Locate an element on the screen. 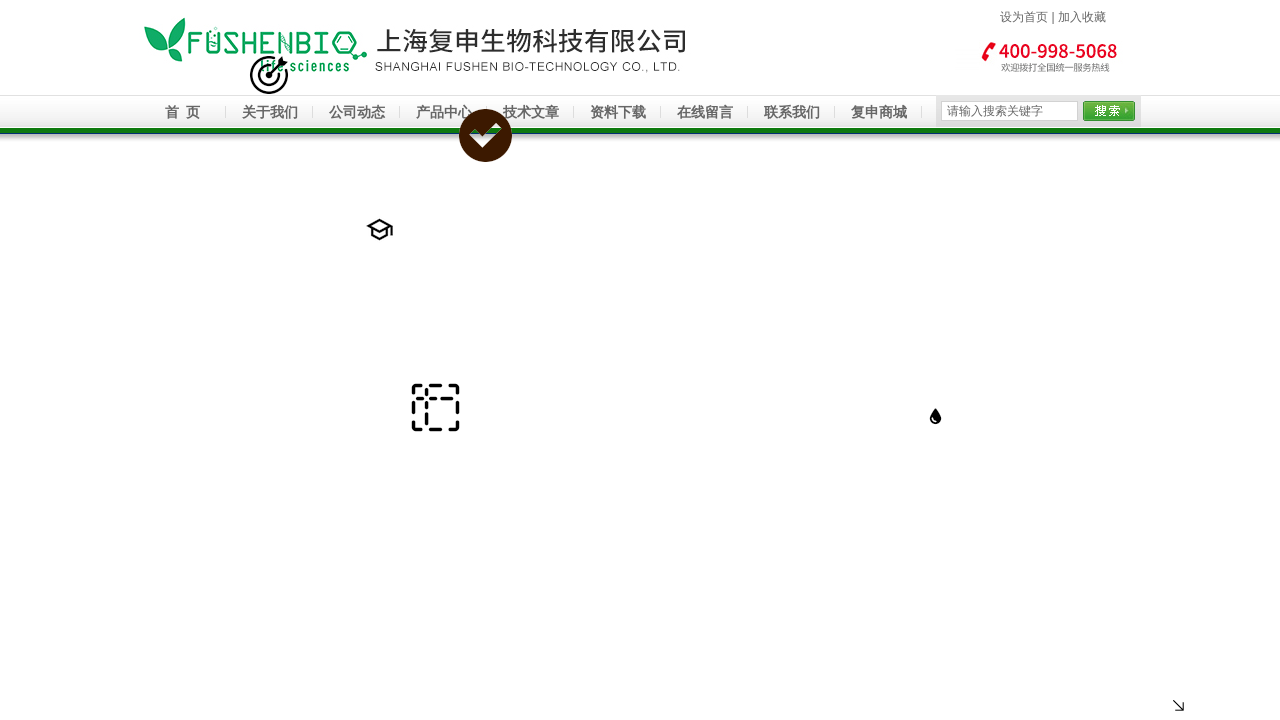 This screenshot has height=720, width=1280. create a new project from a template is located at coordinates (435, 407).